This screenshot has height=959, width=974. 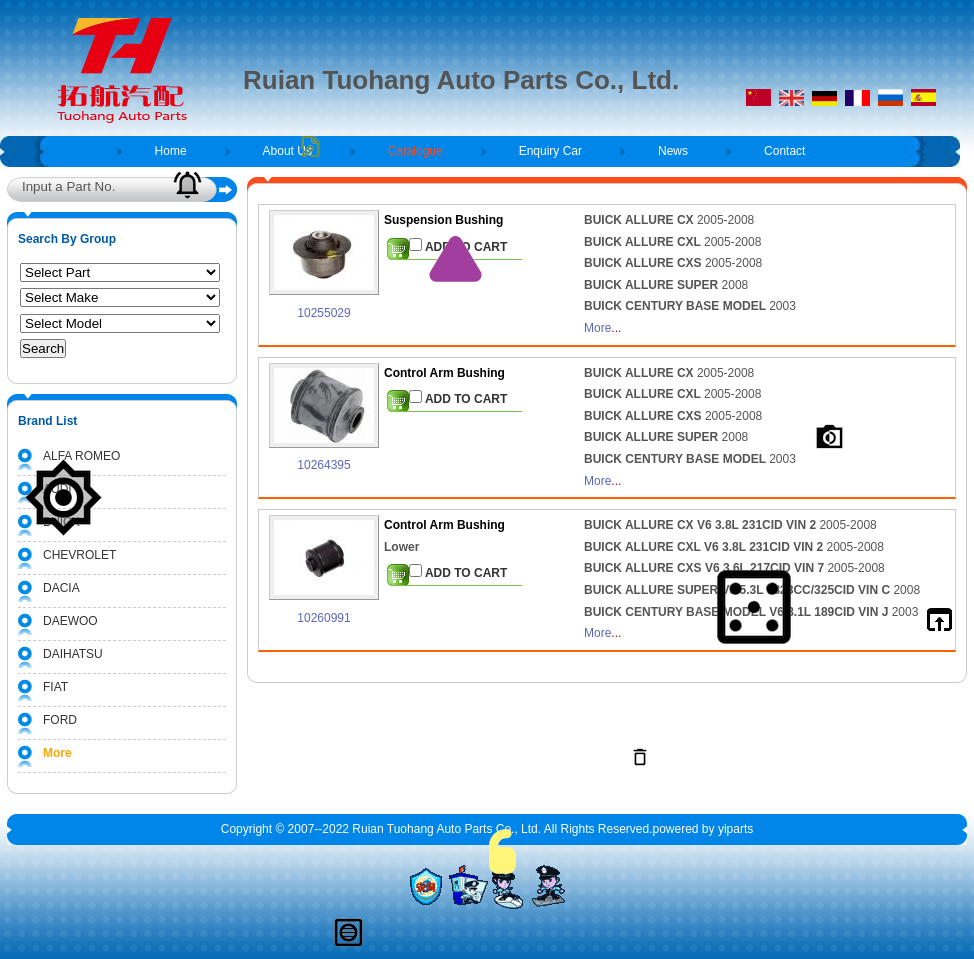 I want to click on delete an item, so click(x=640, y=757).